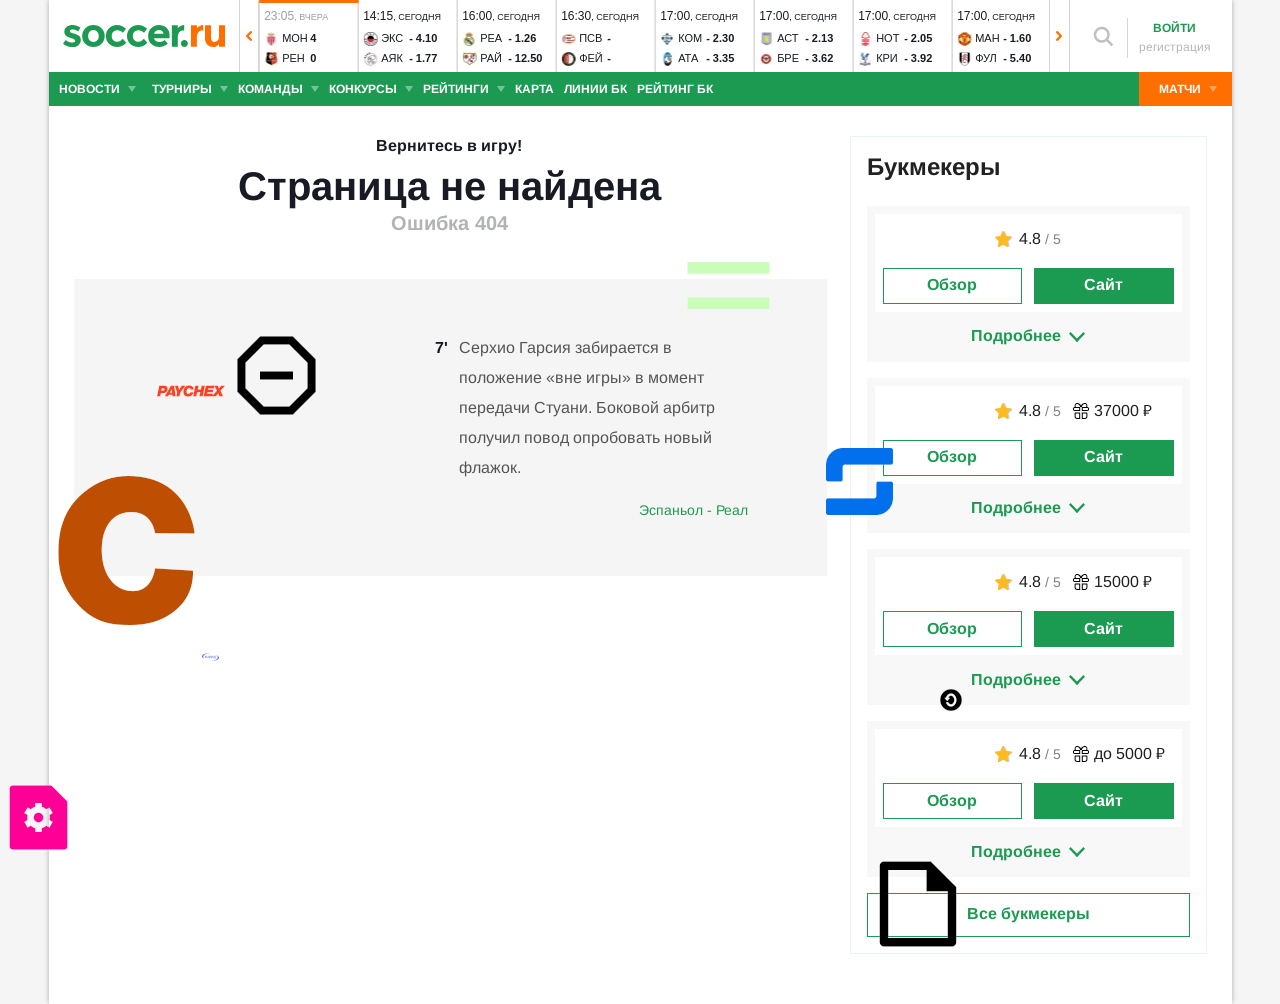 Image resolution: width=1280 pixels, height=1004 pixels. I want to click on start.gg logo, so click(859, 481).